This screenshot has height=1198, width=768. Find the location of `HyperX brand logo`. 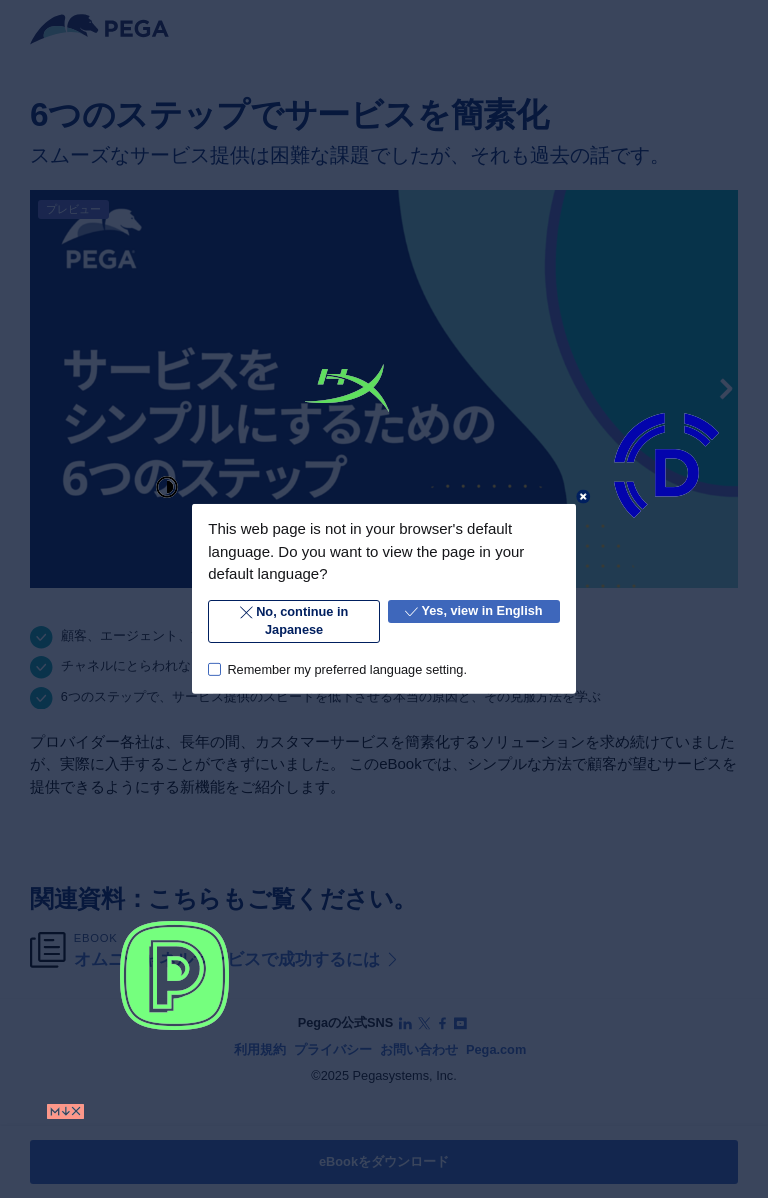

HyperX brand logo is located at coordinates (347, 388).